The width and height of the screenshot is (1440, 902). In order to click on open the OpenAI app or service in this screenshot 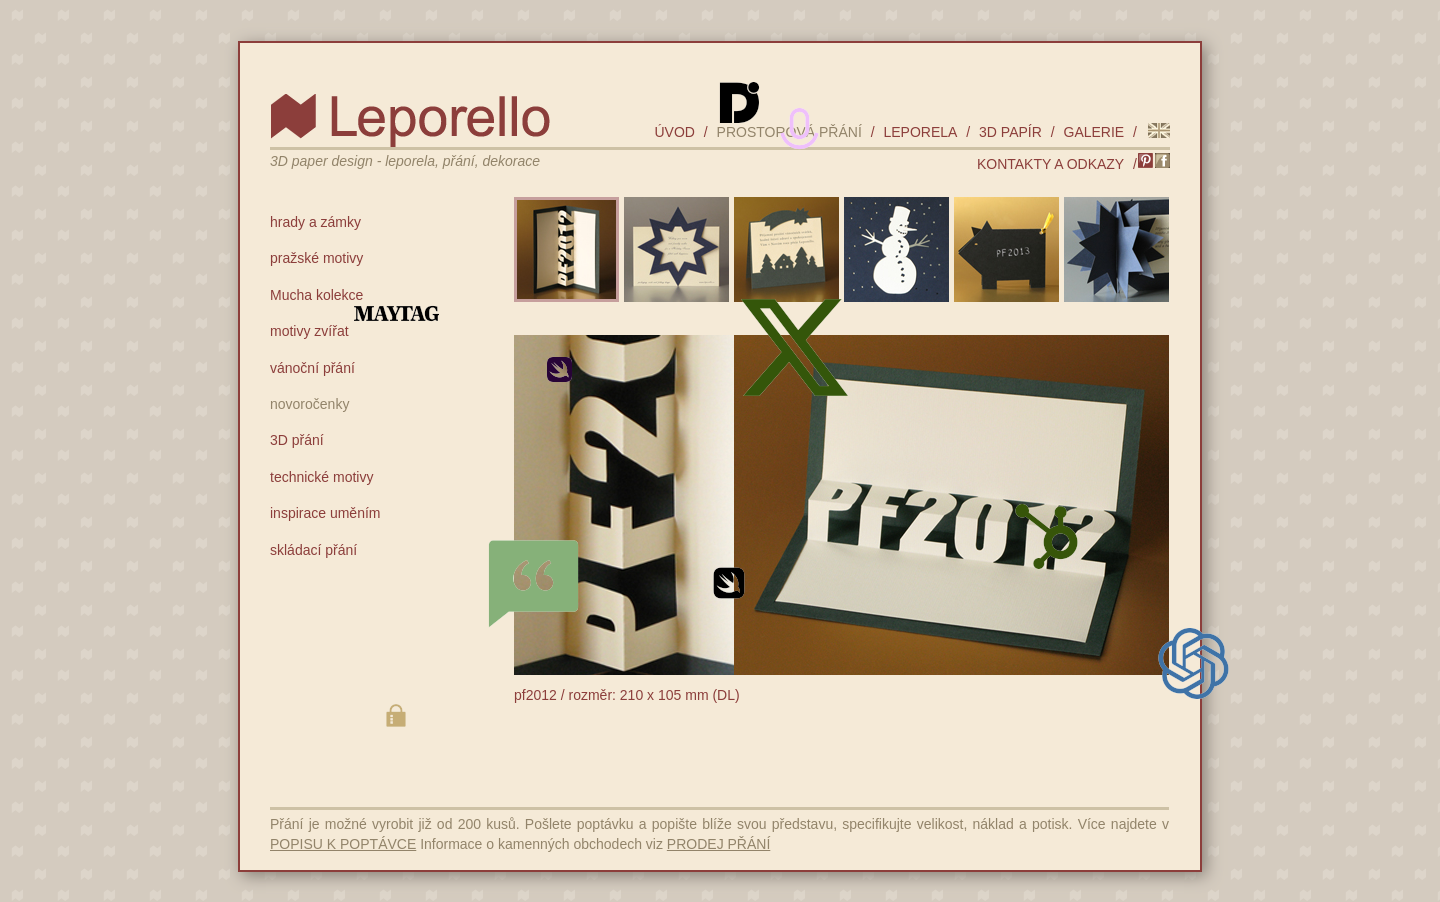, I will do `click(1193, 663)`.